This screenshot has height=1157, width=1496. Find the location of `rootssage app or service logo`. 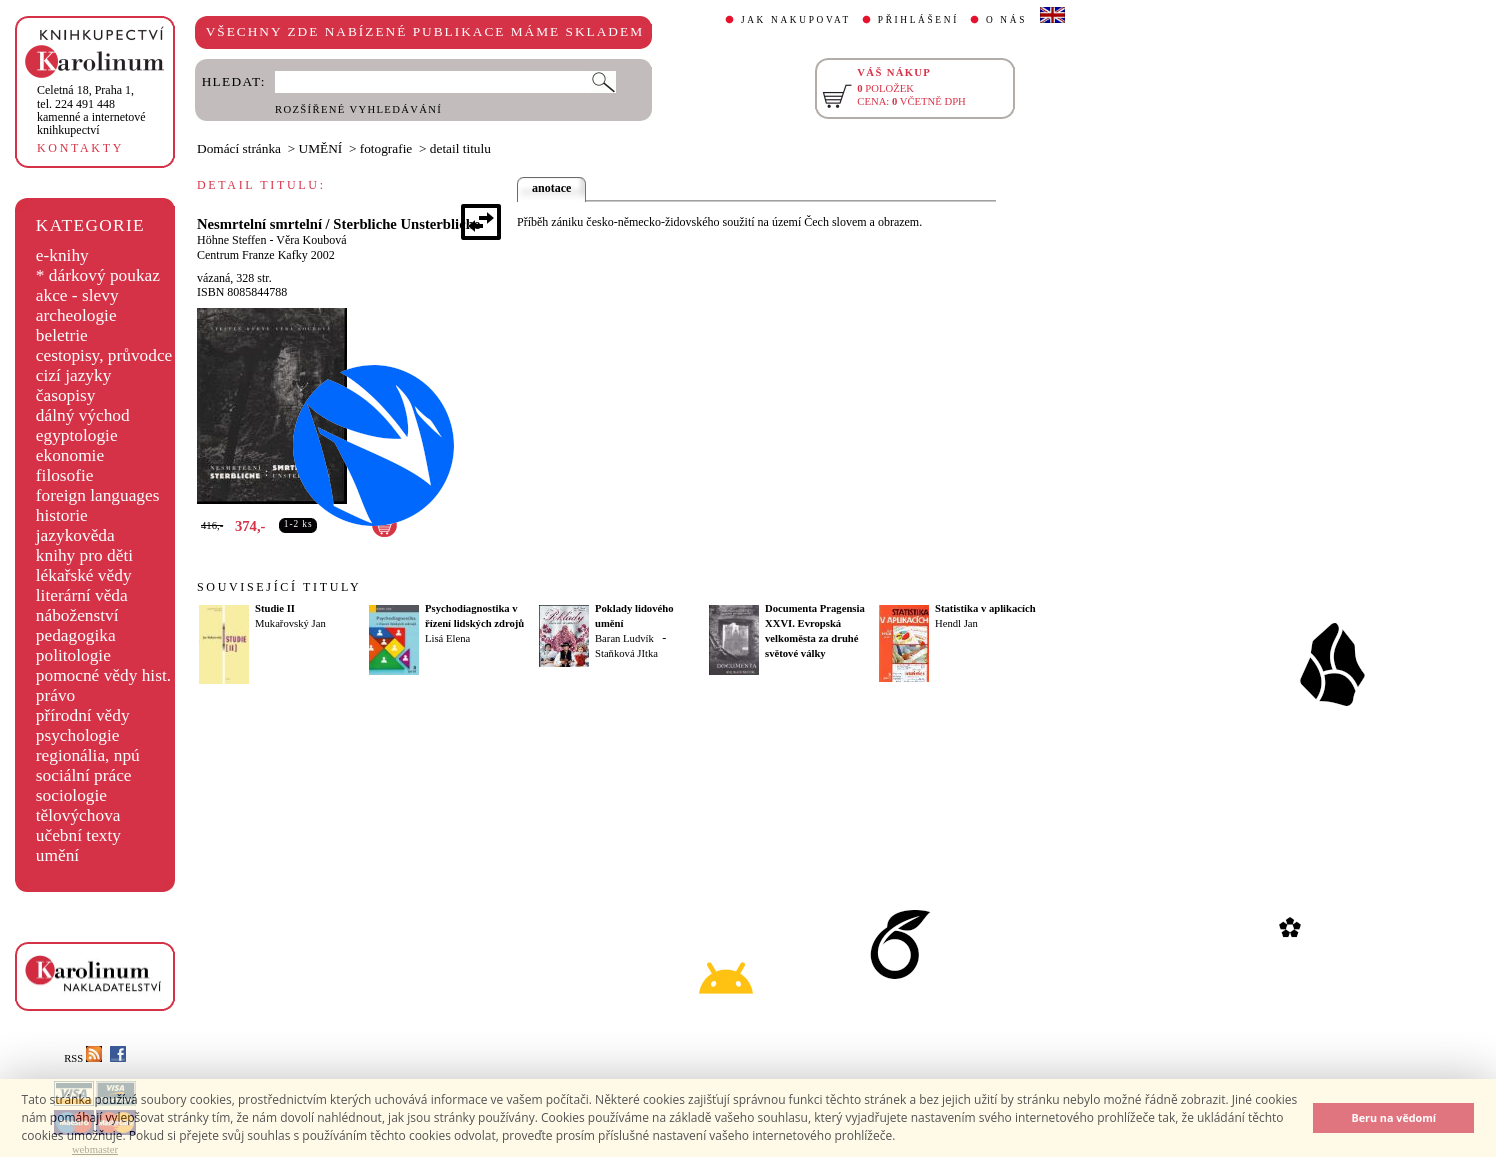

rootssage app or service logo is located at coordinates (1290, 927).